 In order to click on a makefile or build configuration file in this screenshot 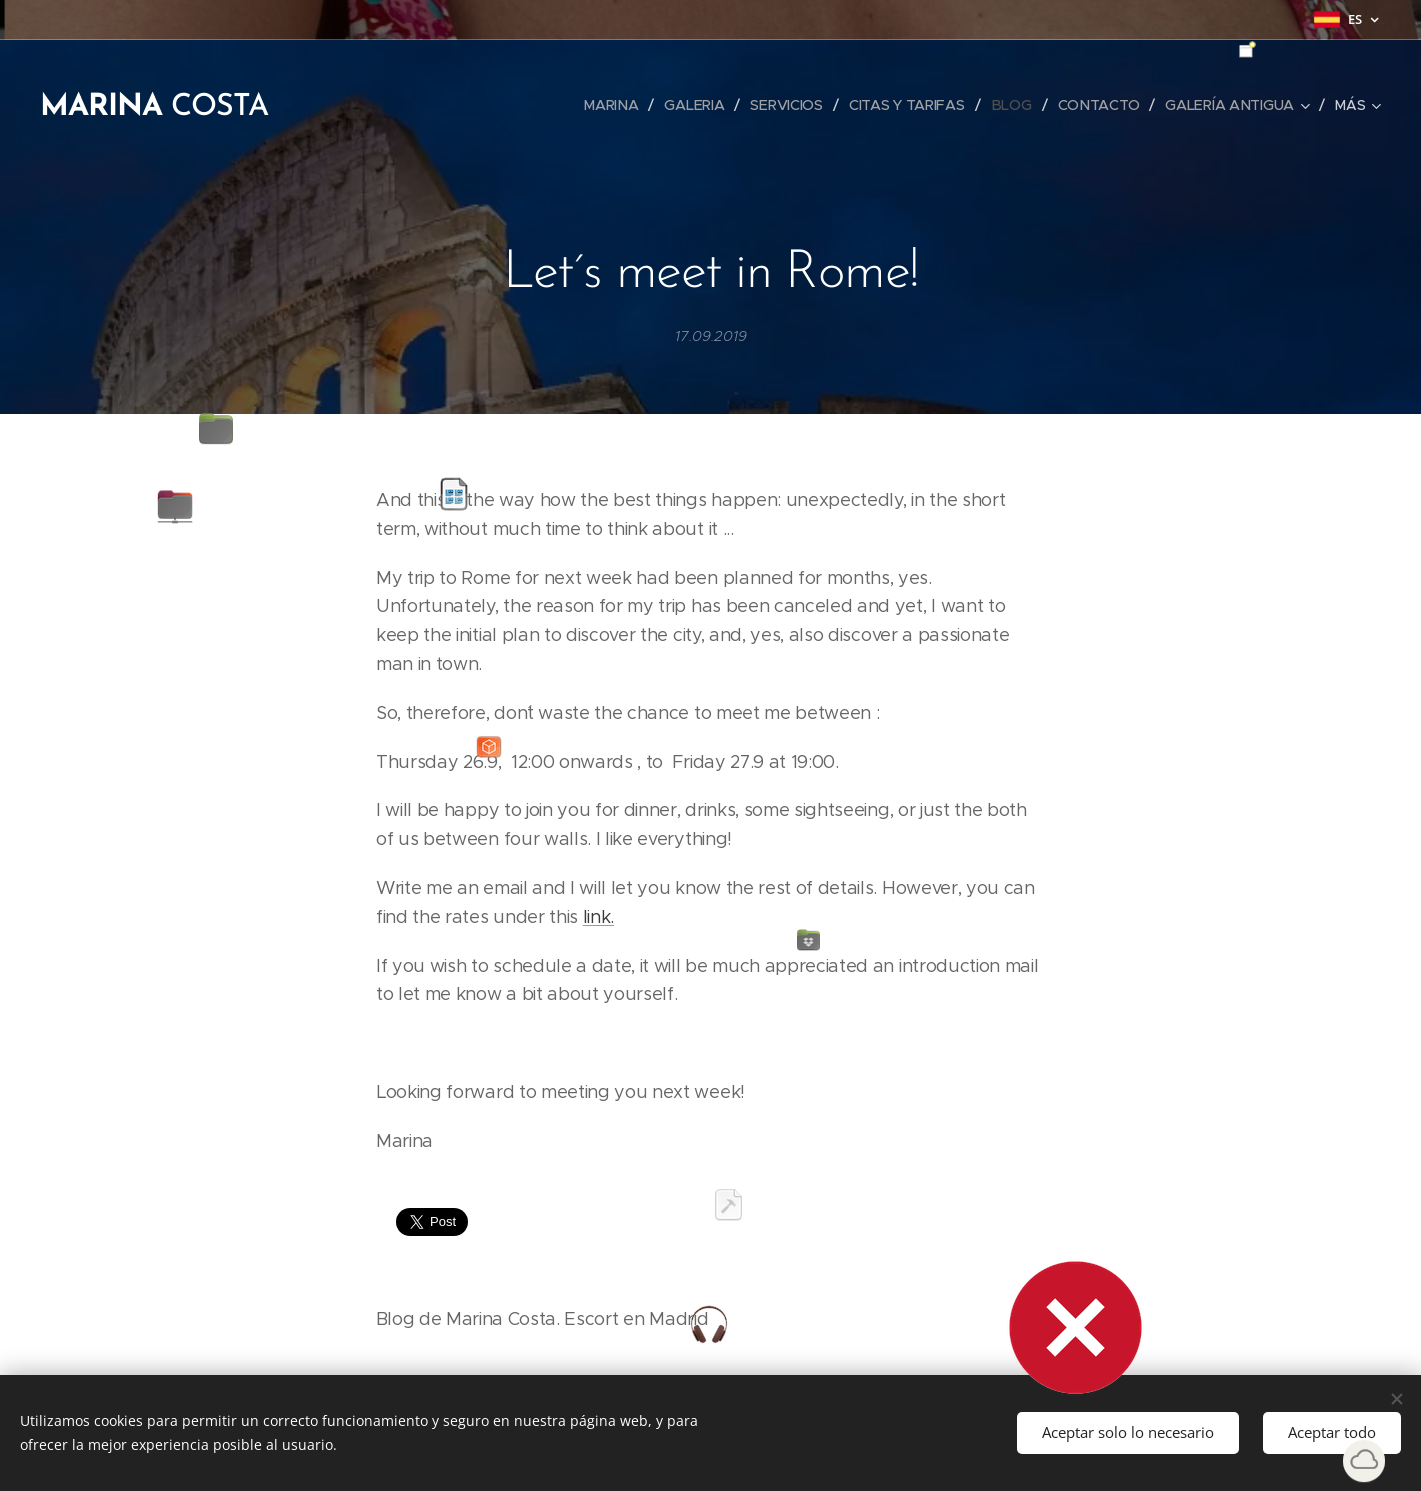, I will do `click(728, 1204)`.